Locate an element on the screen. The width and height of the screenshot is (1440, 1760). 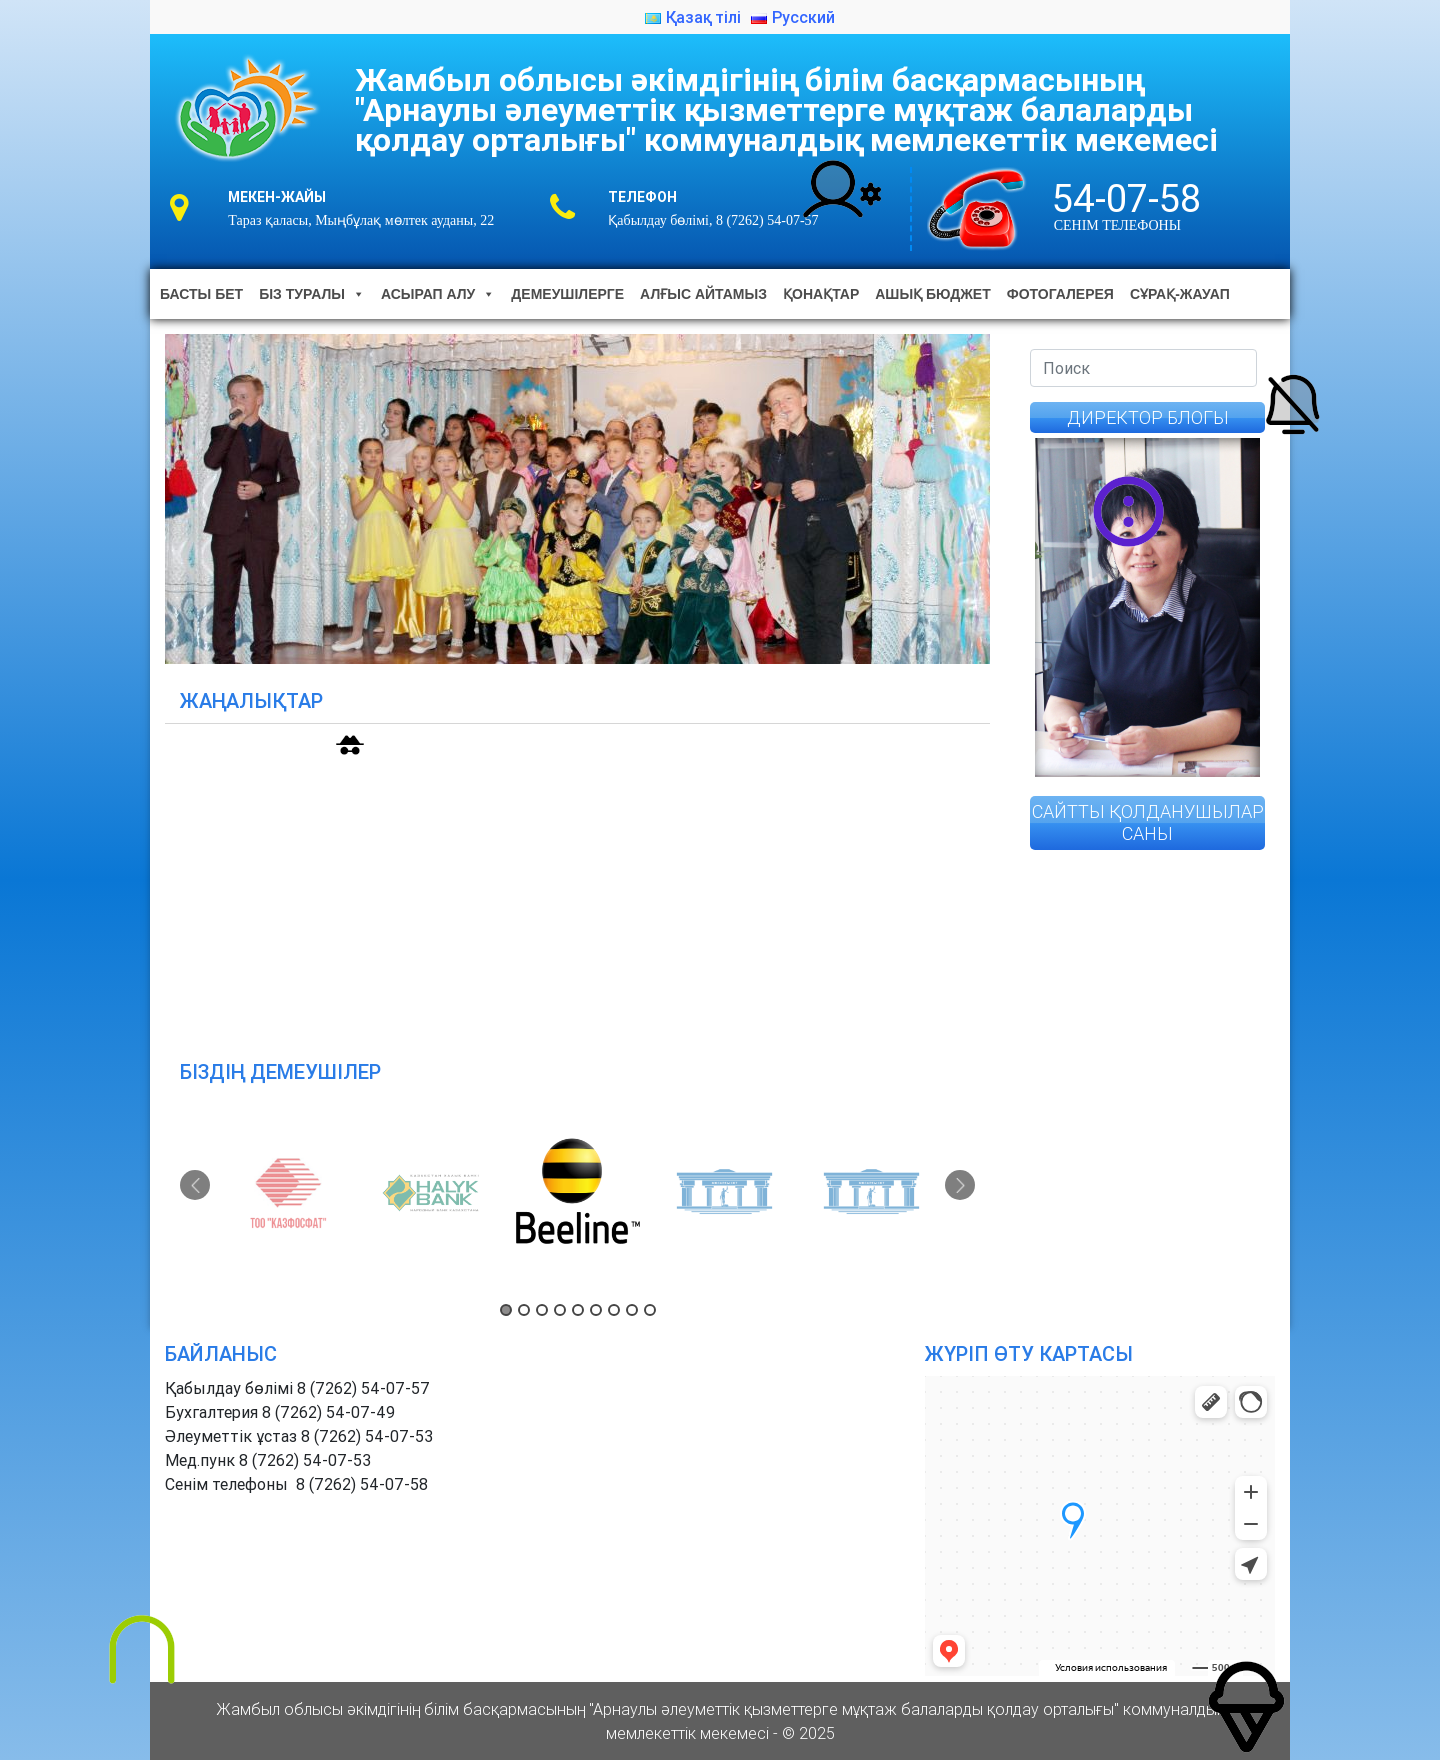
open more options menu is located at coordinates (1128, 511).